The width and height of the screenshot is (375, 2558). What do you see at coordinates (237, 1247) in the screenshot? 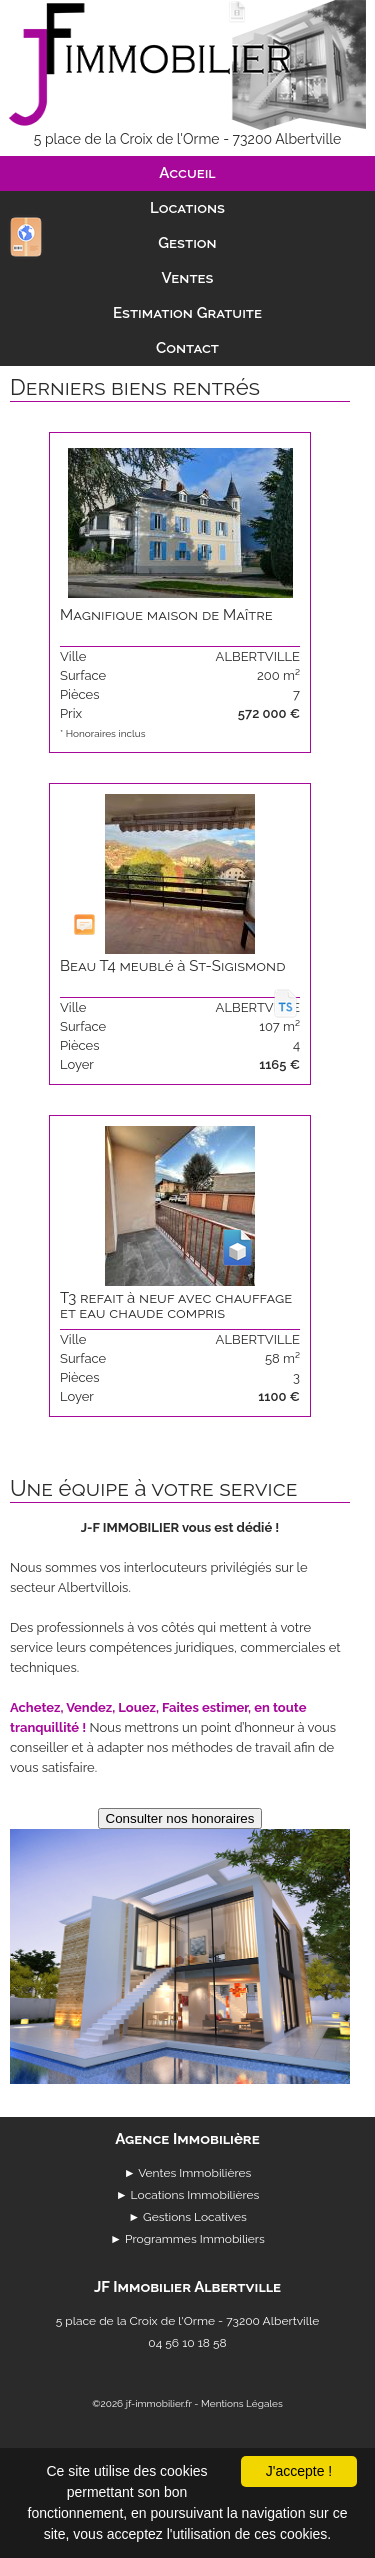
I see `a flatpak application package file` at bounding box center [237, 1247].